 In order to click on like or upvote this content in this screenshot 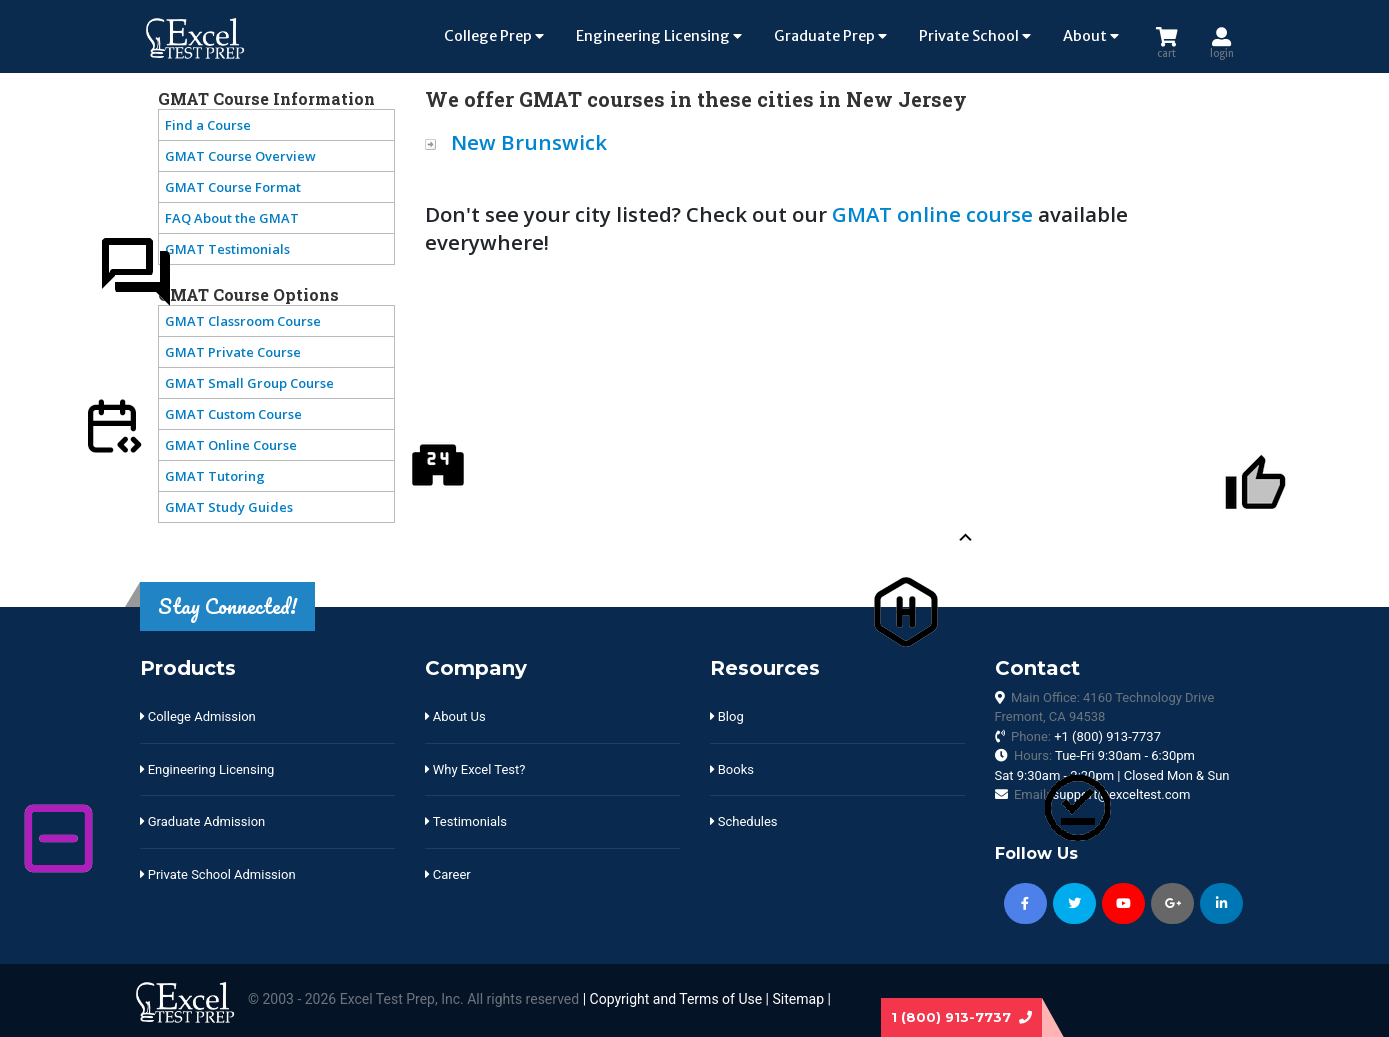, I will do `click(1255, 484)`.